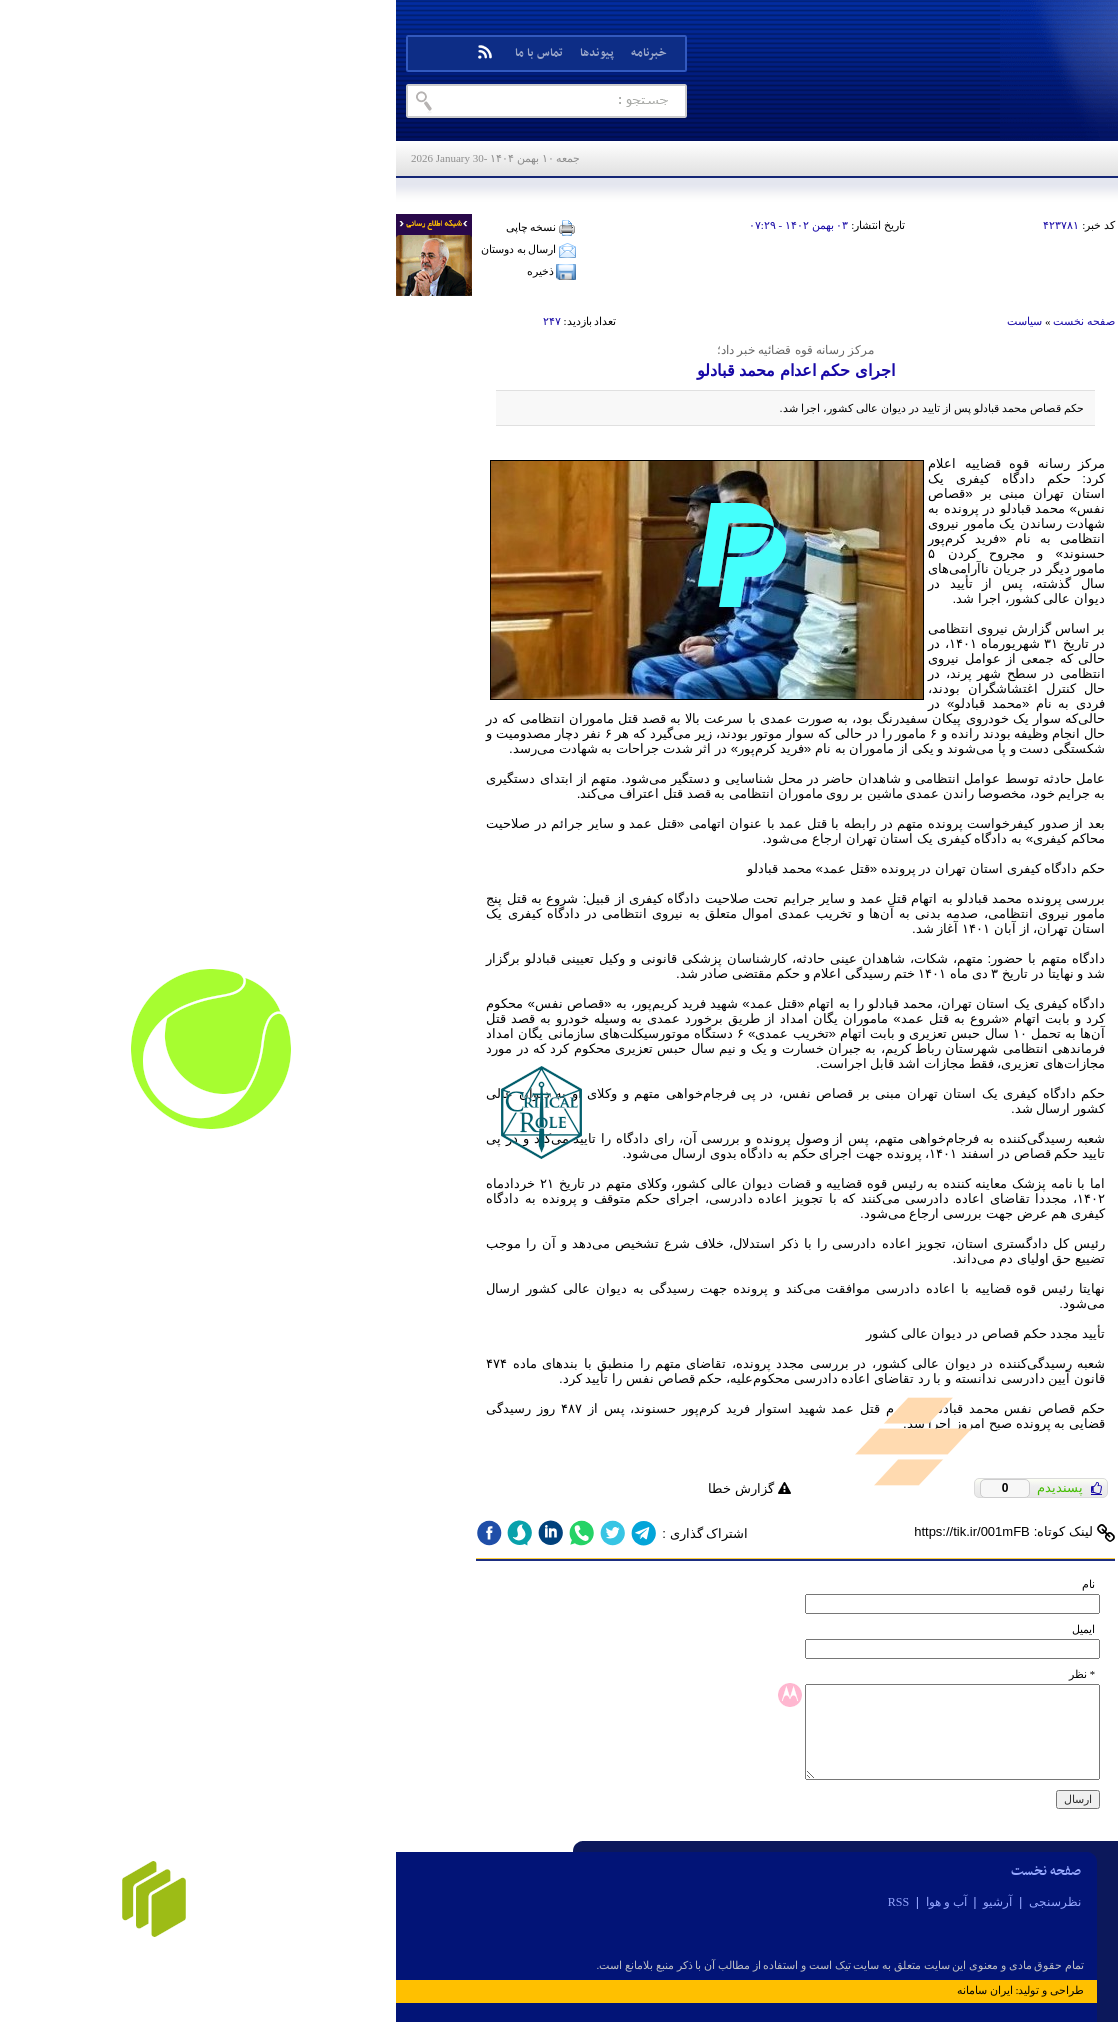  Describe the element at coordinates (541, 1112) in the screenshot. I see `critical role official logo` at that location.